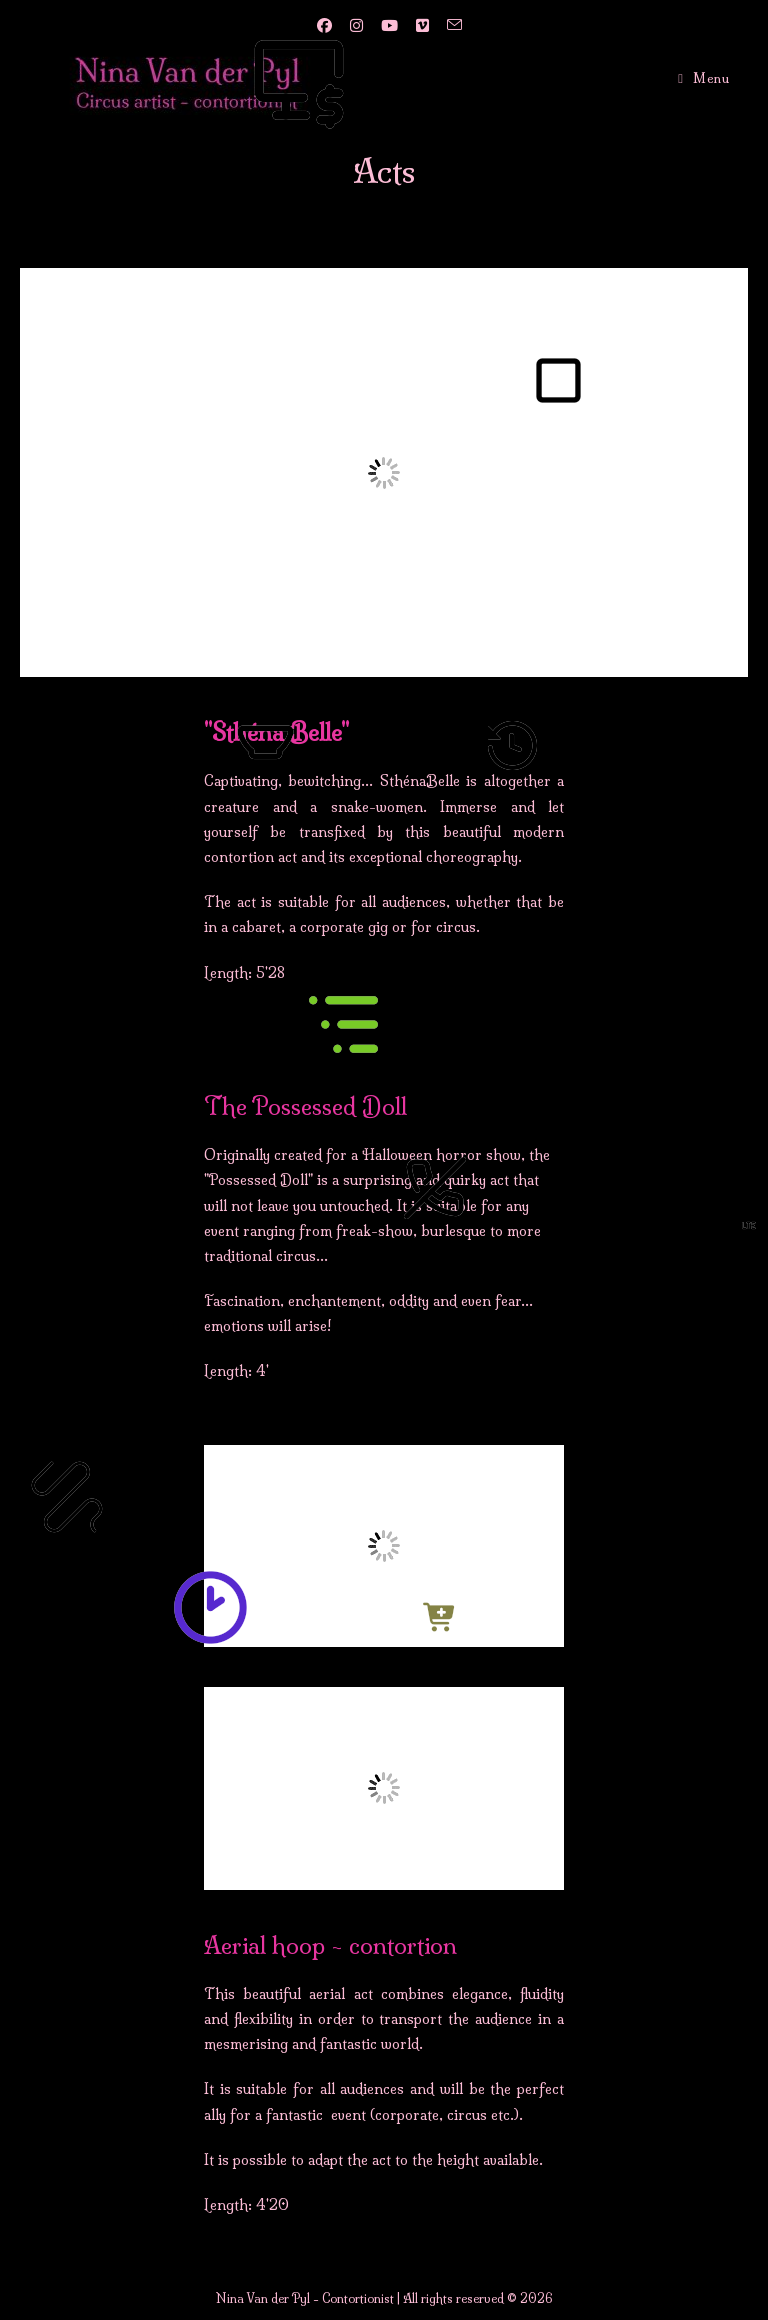 The height and width of the screenshot is (2320, 768). What do you see at coordinates (435, 1188) in the screenshot?
I see `mute or decline an incoming call` at bounding box center [435, 1188].